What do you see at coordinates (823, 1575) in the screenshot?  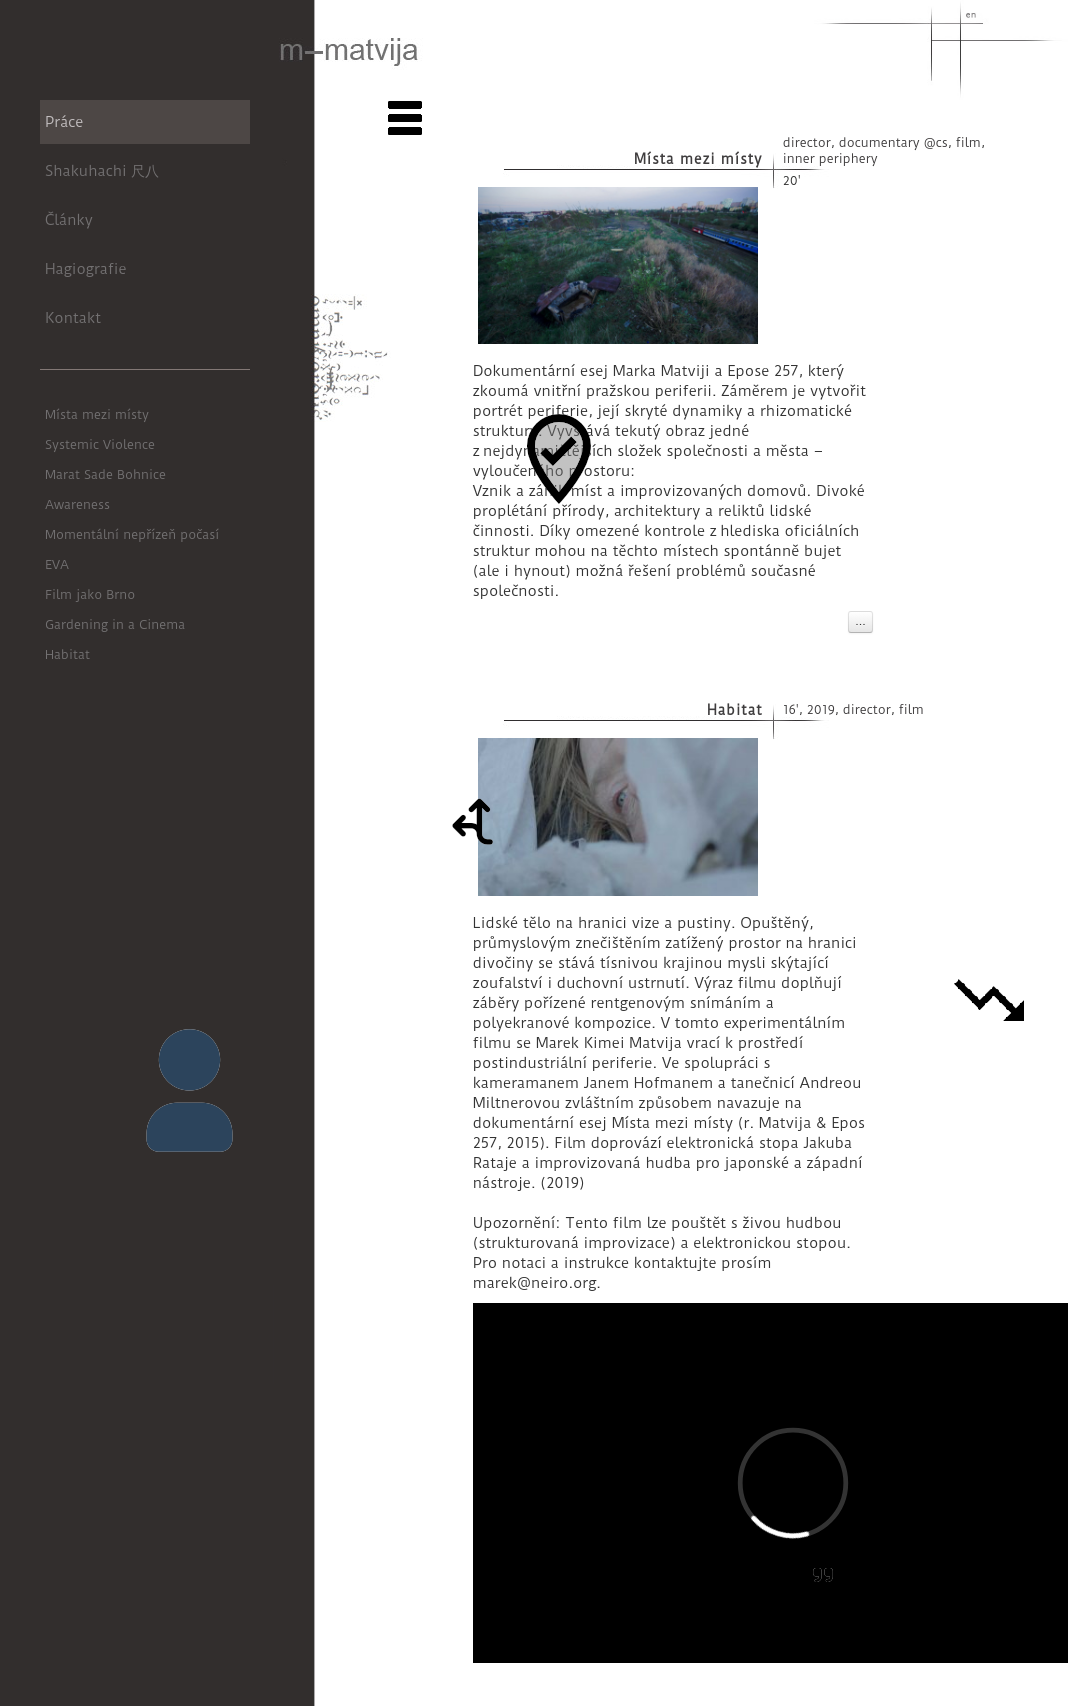 I see `insert a block quote` at bounding box center [823, 1575].